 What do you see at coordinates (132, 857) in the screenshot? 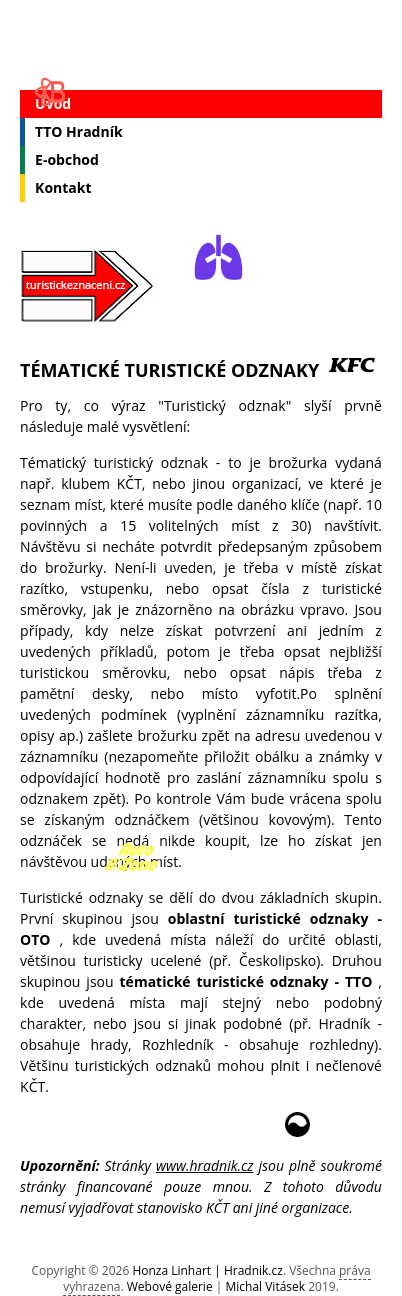
I see `visit the AutoZone website or app` at bounding box center [132, 857].